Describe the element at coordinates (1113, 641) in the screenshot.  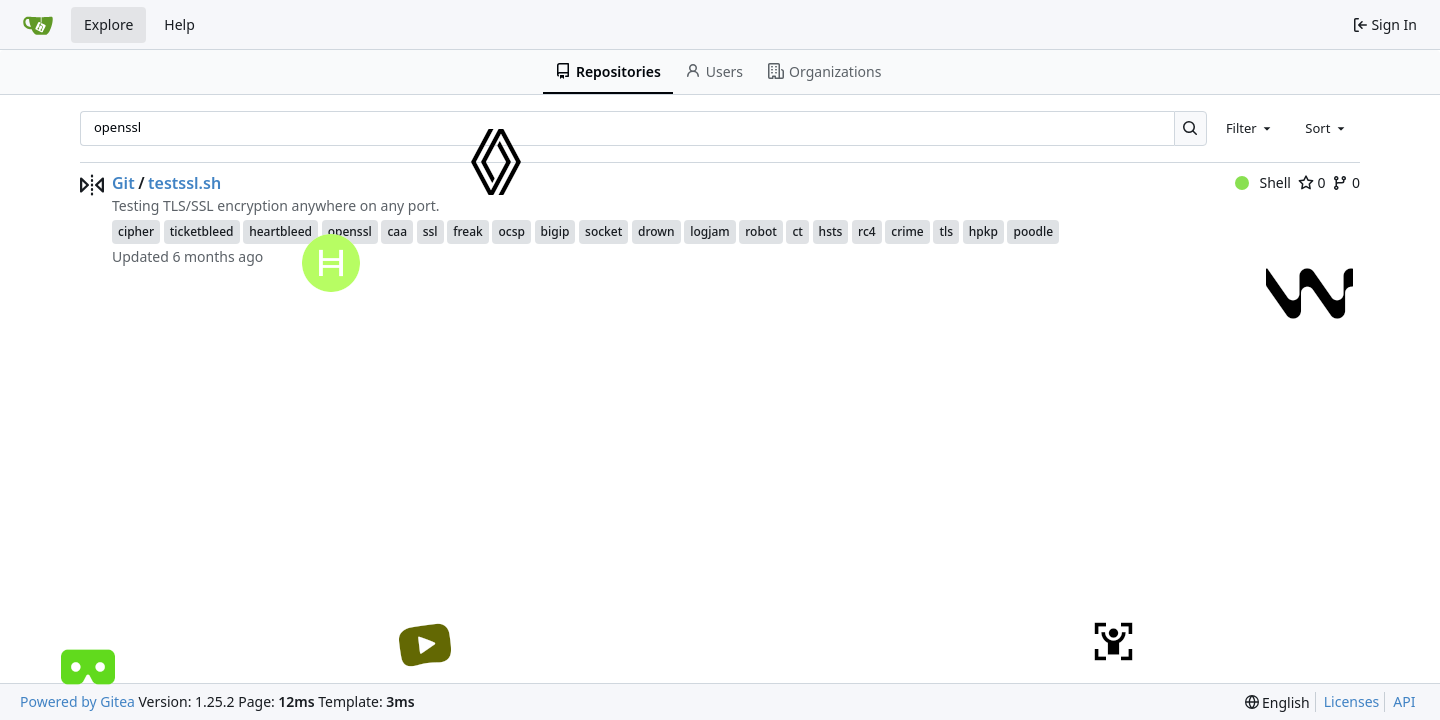
I see `scan or verify body biometrics` at that location.